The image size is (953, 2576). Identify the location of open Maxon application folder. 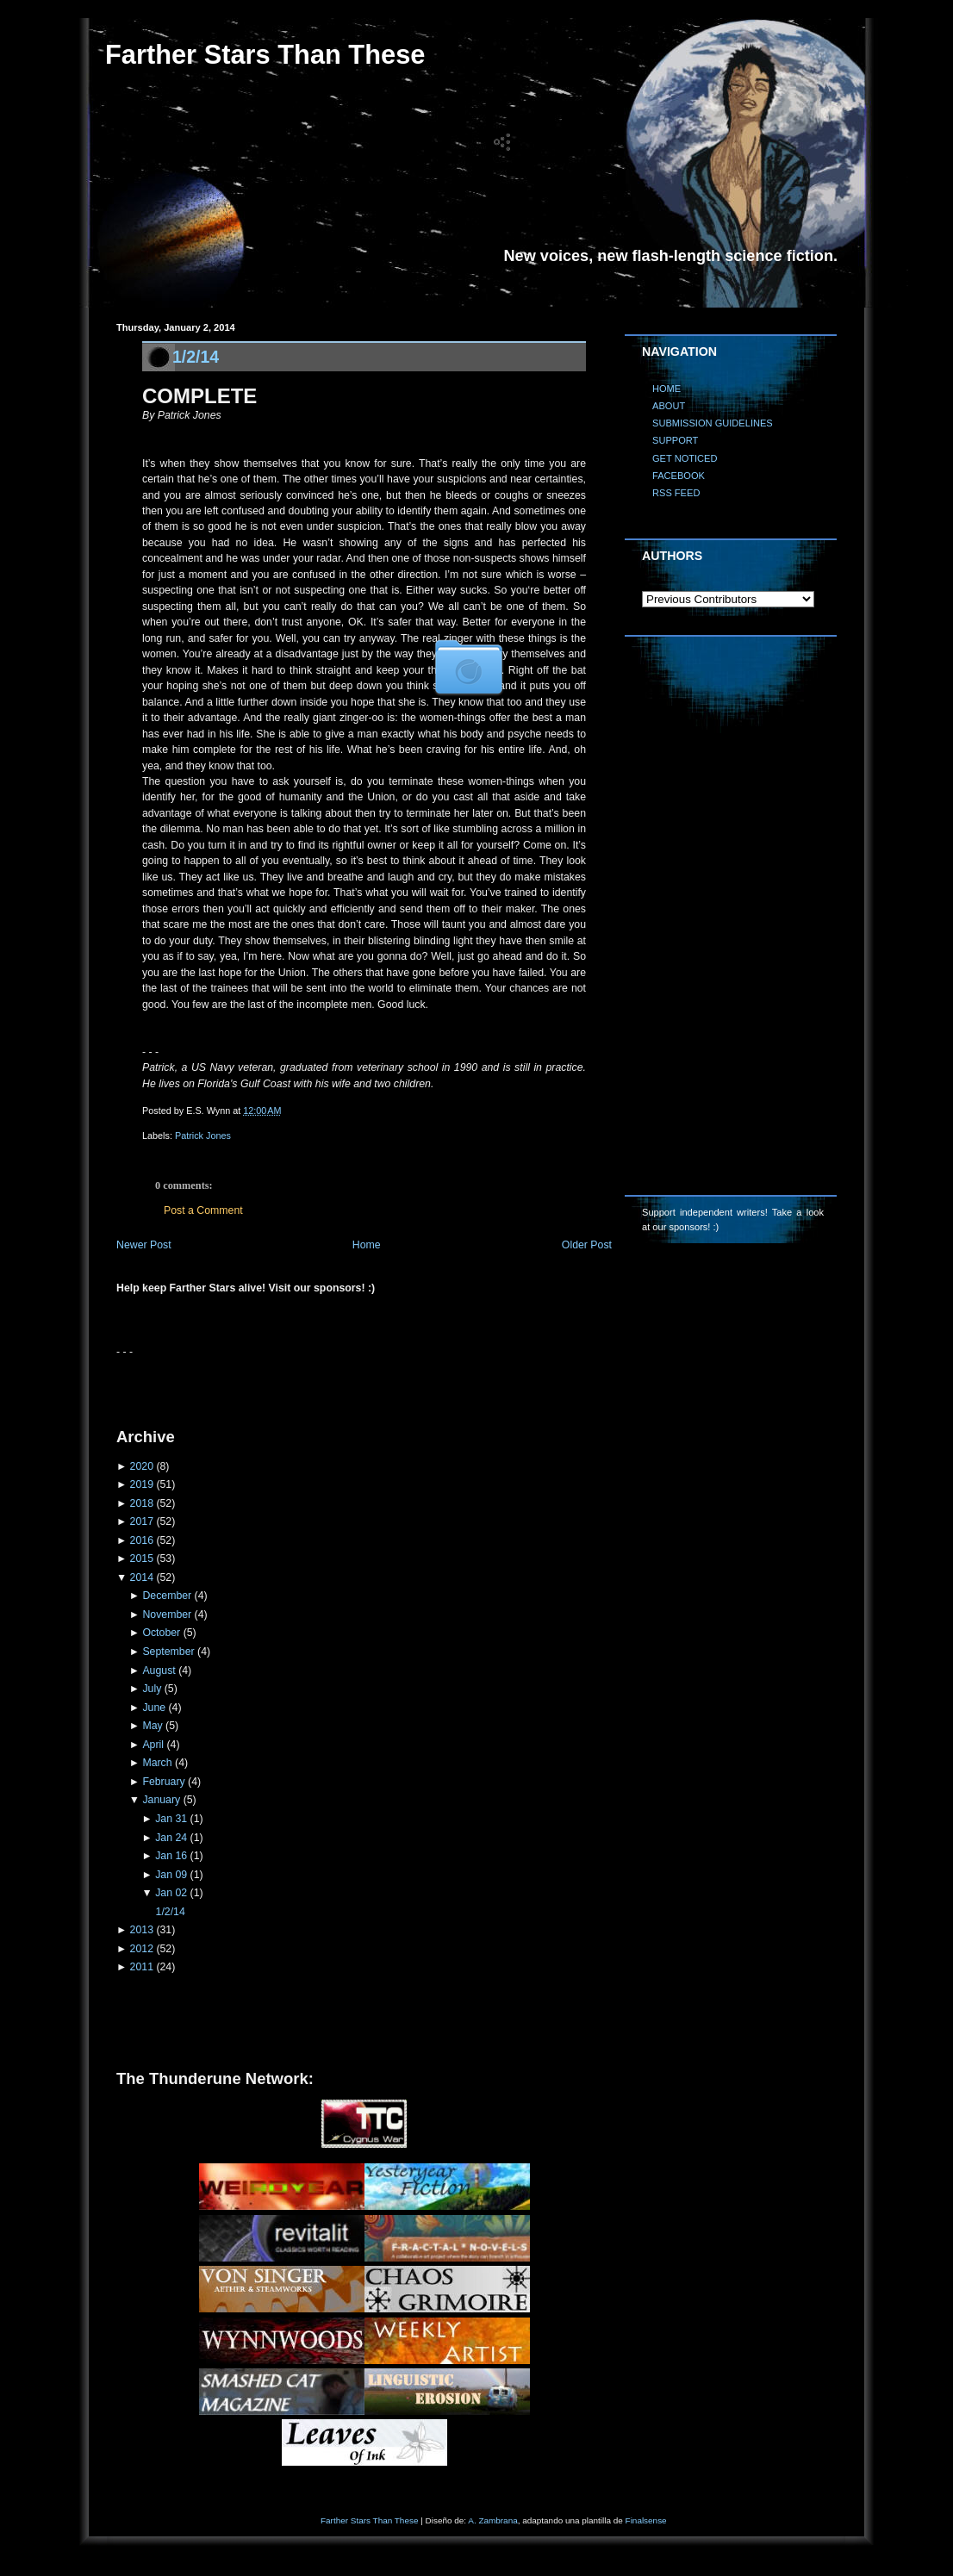
(469, 667).